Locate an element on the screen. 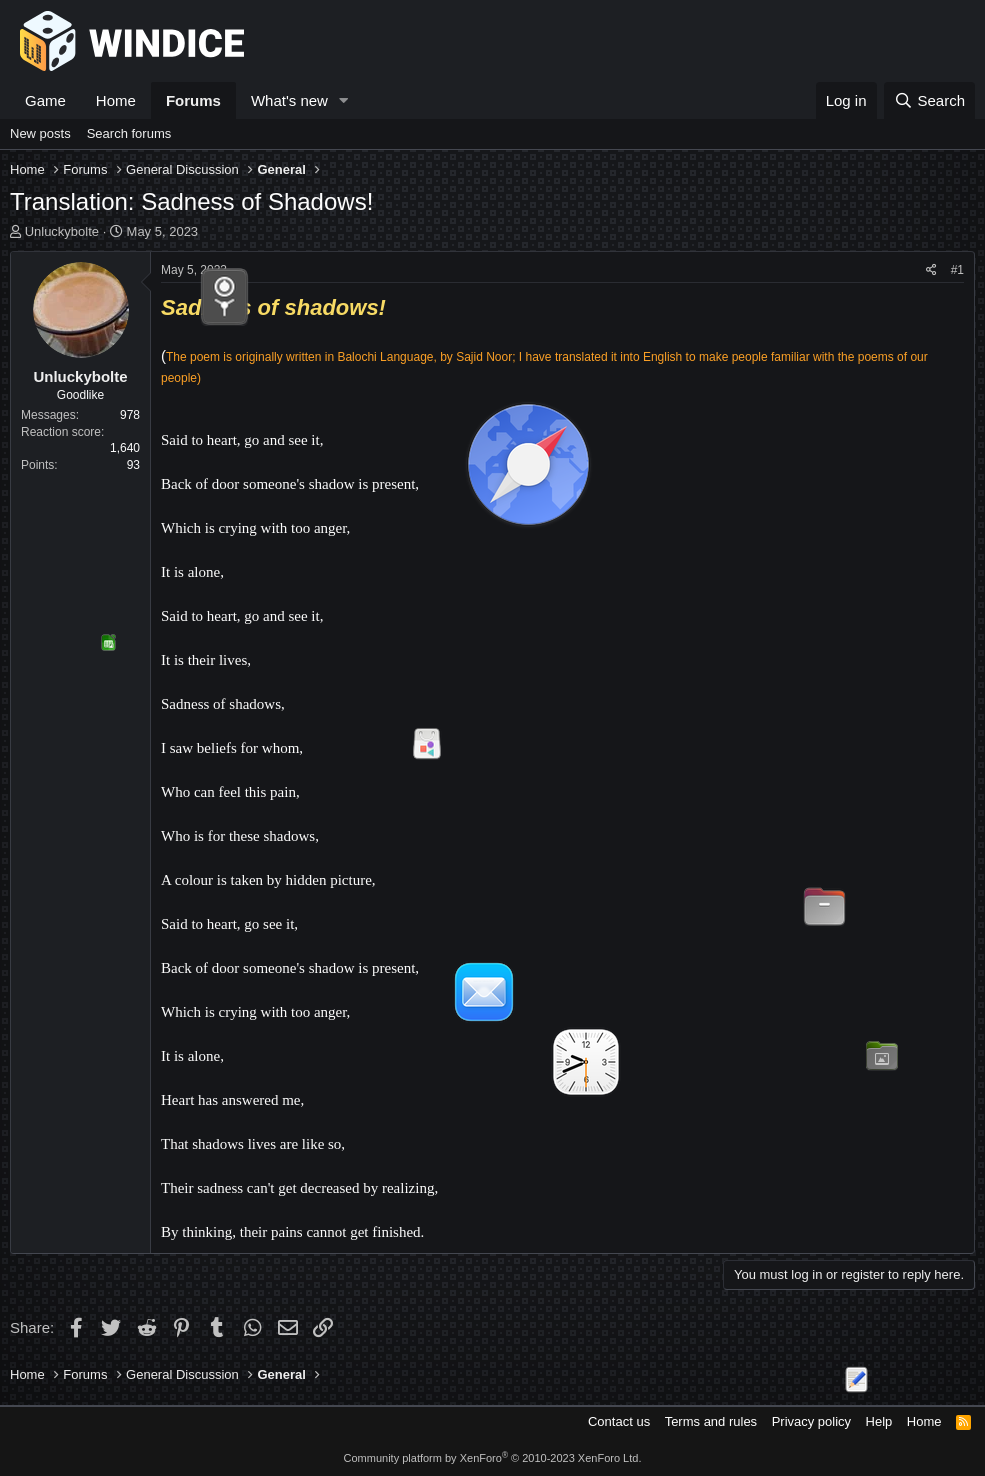 This screenshot has height=1476, width=985. open the web browser is located at coordinates (528, 464).